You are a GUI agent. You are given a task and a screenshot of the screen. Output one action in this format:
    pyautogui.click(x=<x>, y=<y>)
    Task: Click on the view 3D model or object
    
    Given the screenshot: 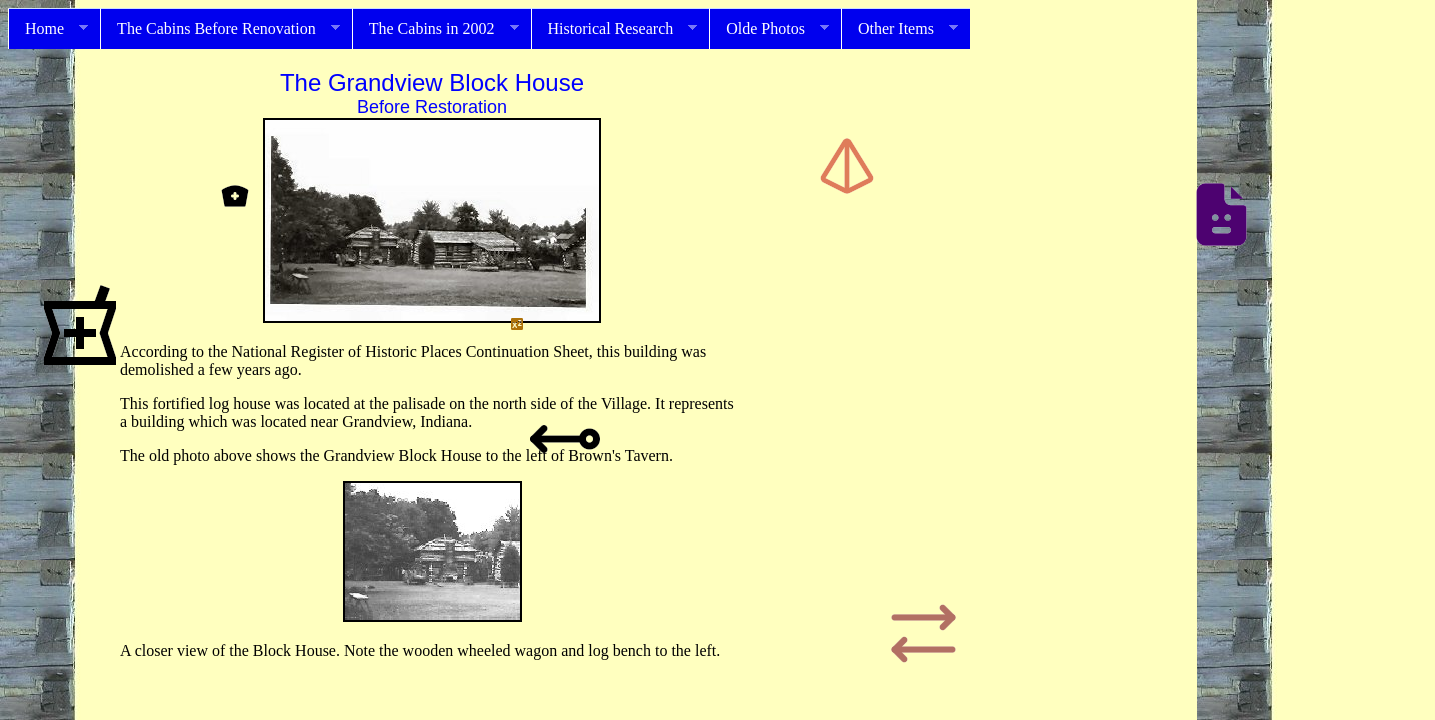 What is the action you would take?
    pyautogui.click(x=847, y=166)
    